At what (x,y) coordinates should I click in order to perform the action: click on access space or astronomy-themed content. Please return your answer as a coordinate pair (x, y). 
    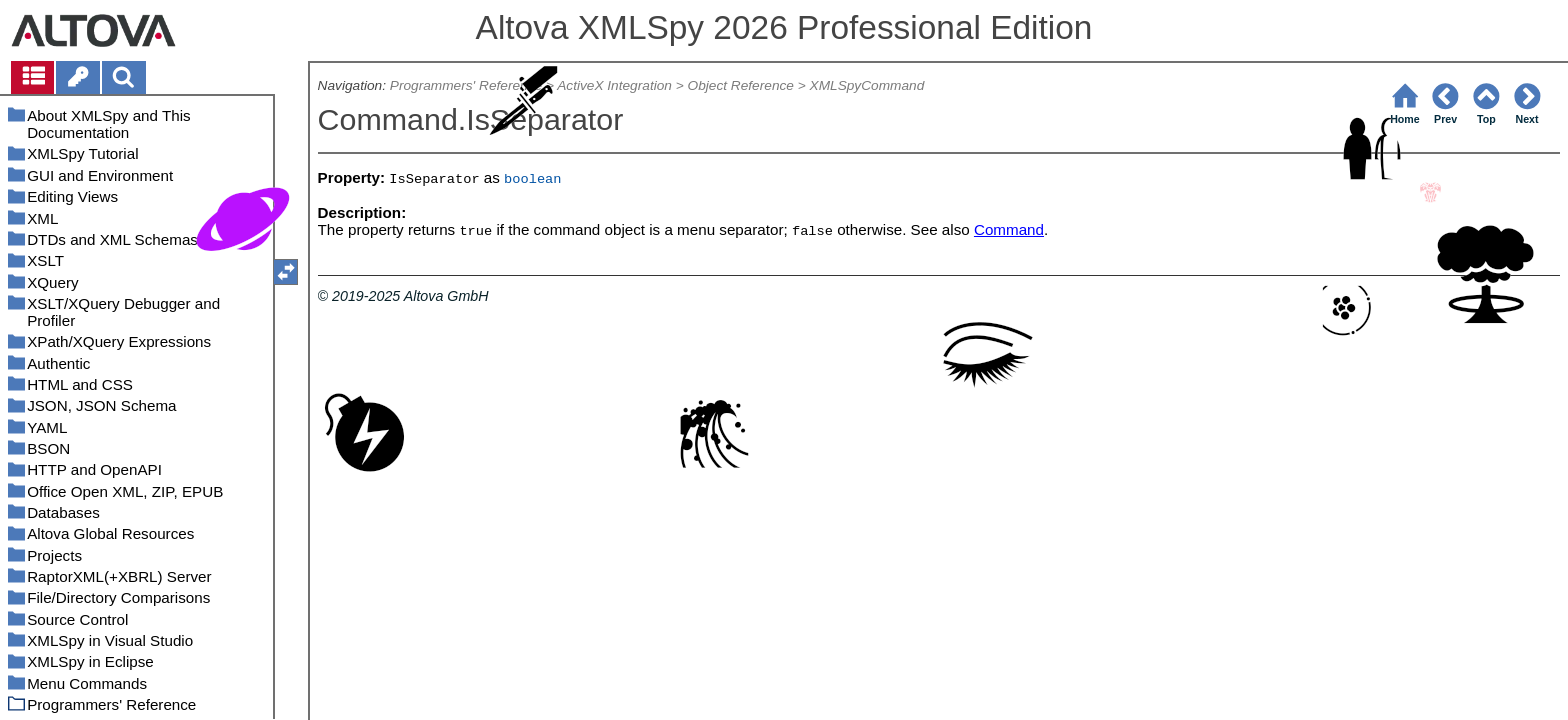
    Looking at the image, I should click on (243, 220).